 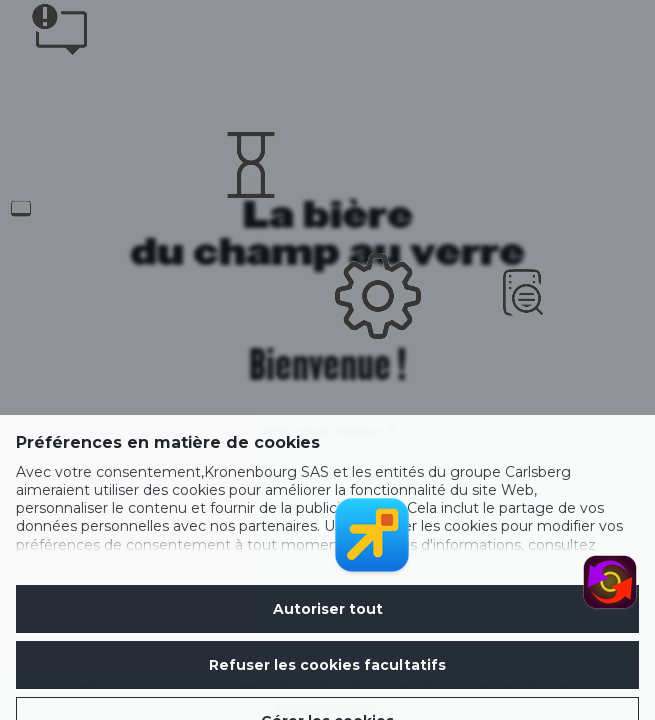 I want to click on open the system log viewer app, so click(x=523, y=292).